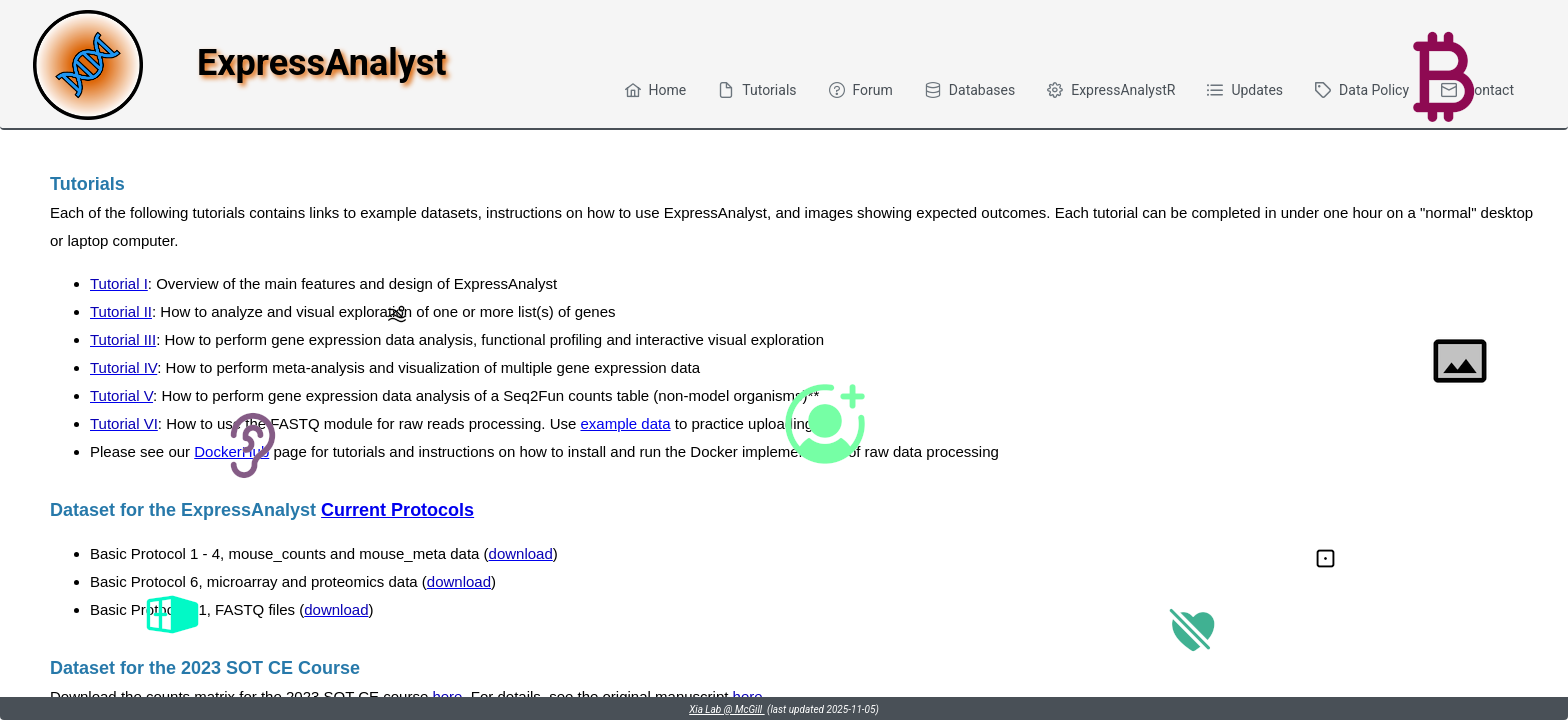 The width and height of the screenshot is (1568, 720). Describe the element at coordinates (825, 424) in the screenshot. I see `add a new user or contact` at that location.